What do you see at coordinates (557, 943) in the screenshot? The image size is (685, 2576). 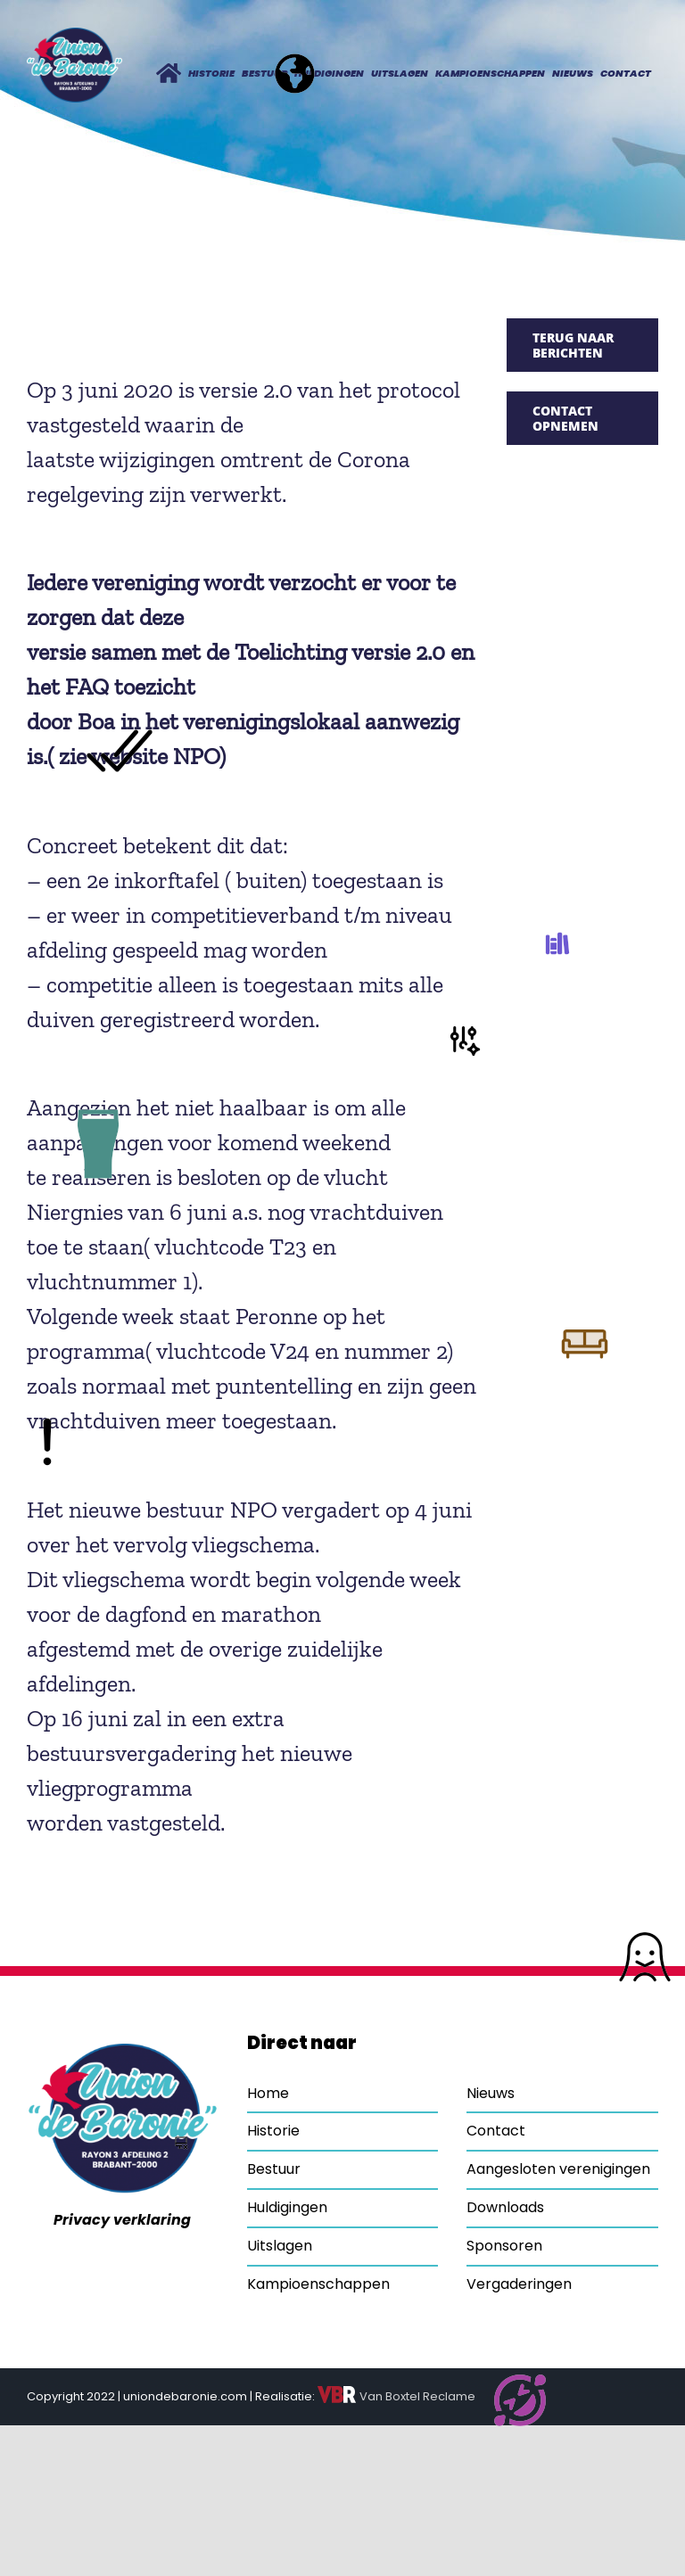 I see `access your saved content library` at bounding box center [557, 943].